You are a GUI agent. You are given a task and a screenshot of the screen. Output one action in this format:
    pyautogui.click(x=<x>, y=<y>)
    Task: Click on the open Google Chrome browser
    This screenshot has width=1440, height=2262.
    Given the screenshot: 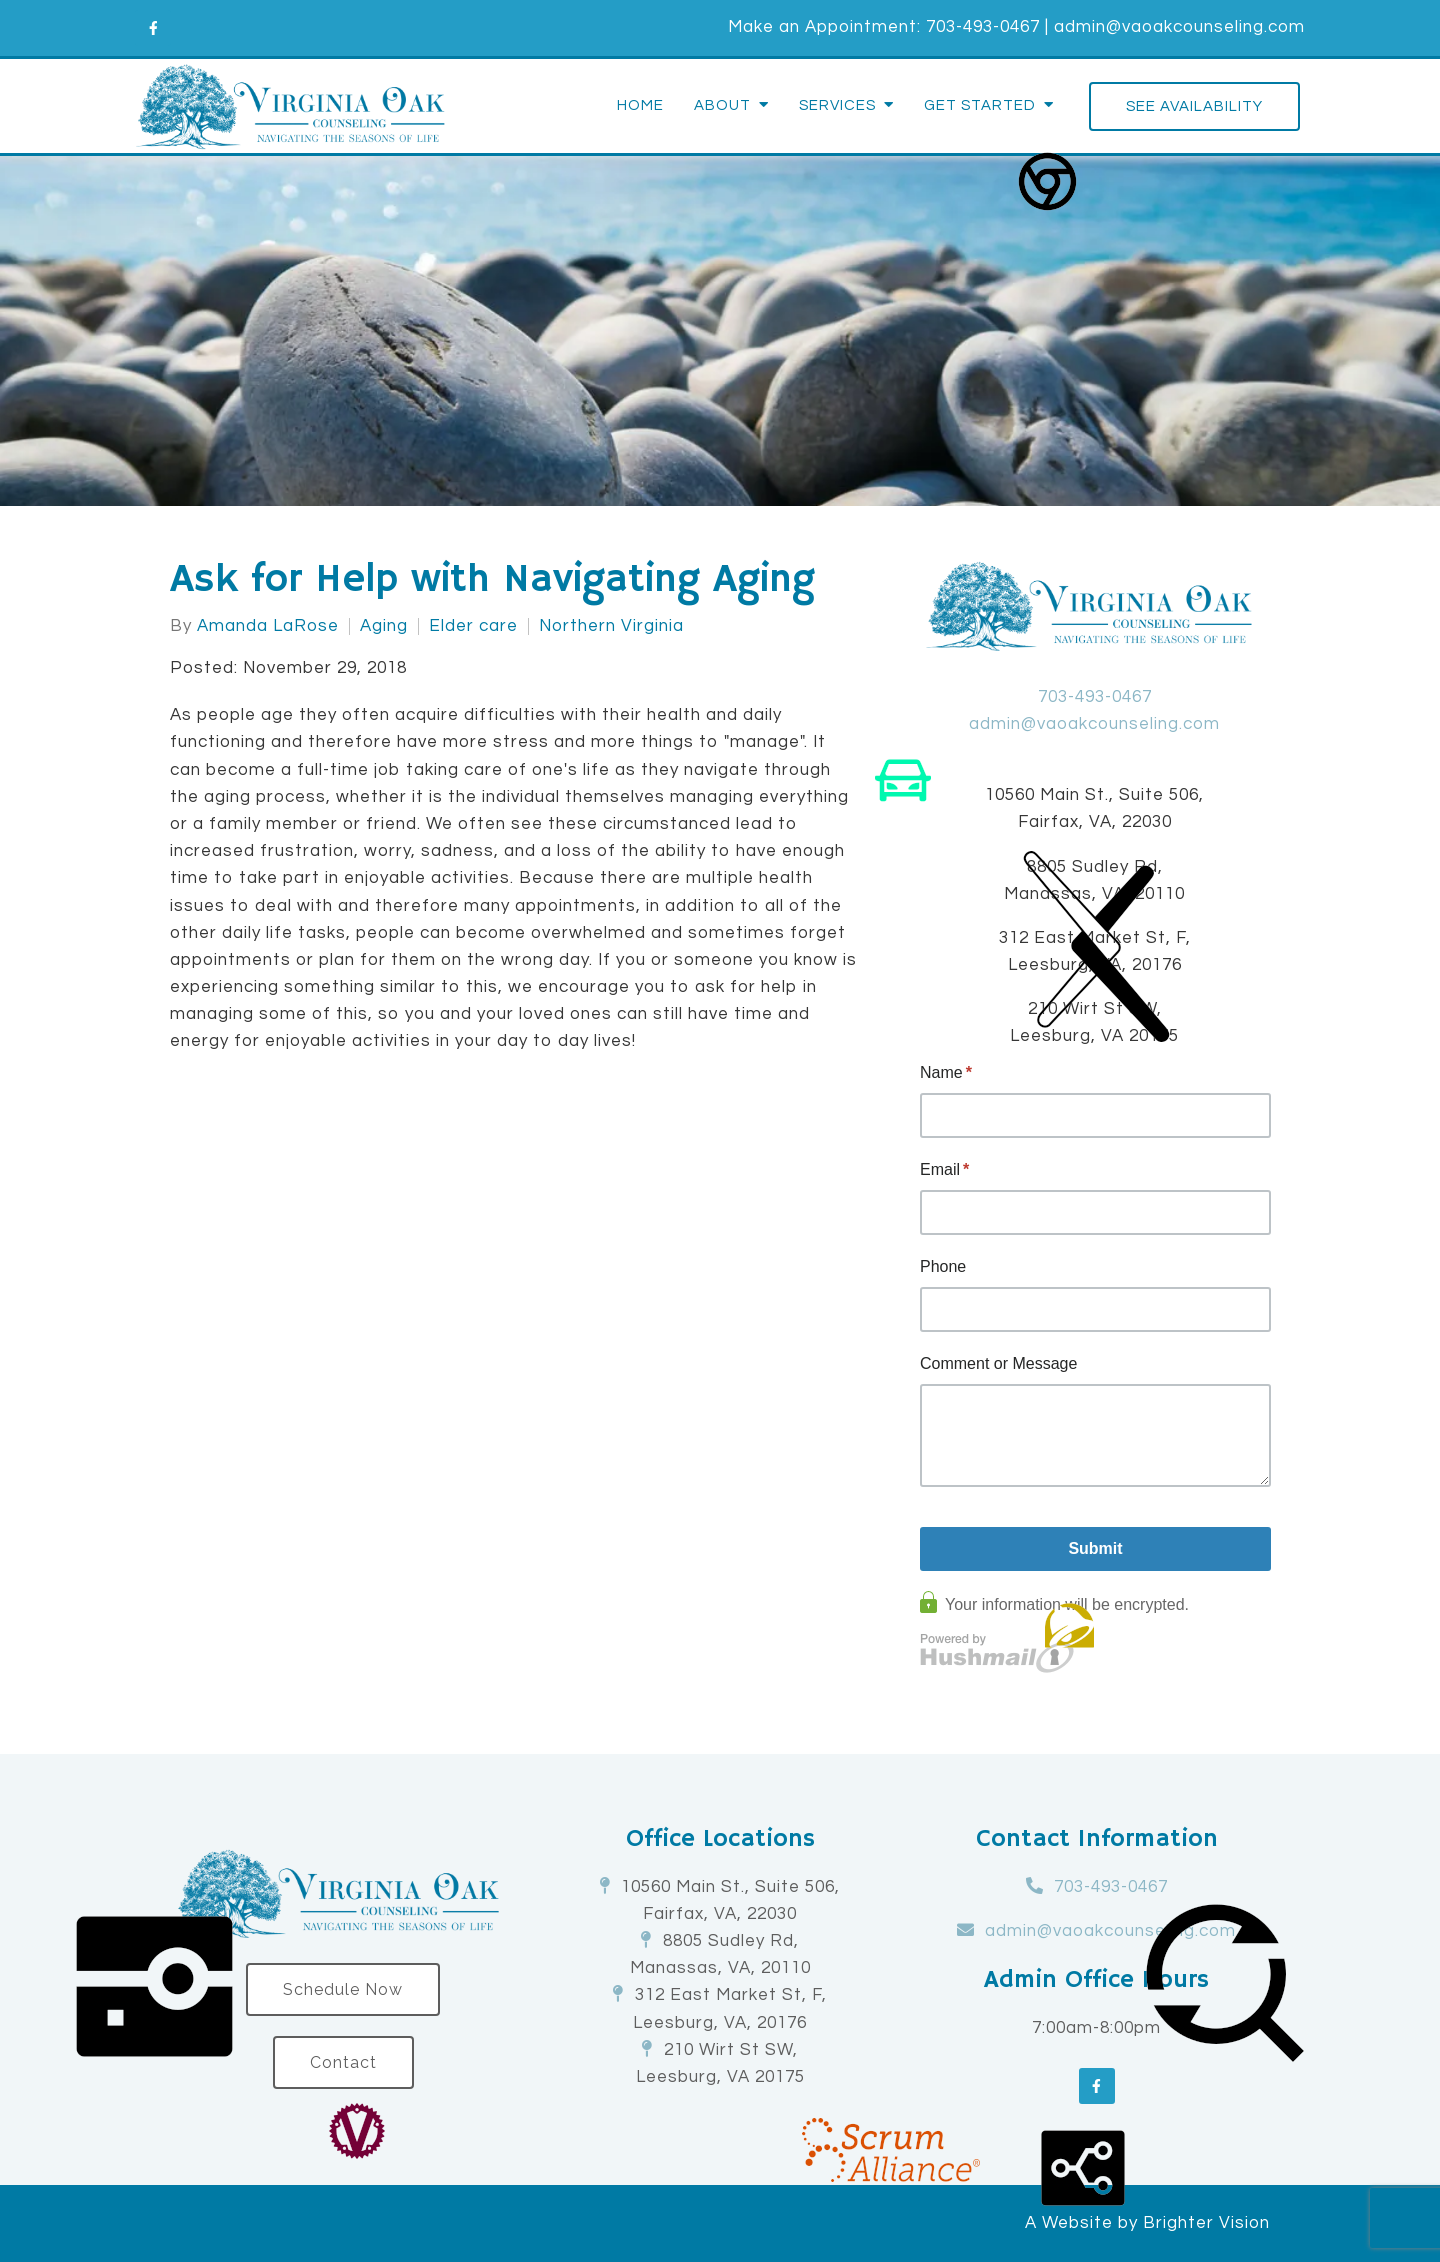 What is the action you would take?
    pyautogui.click(x=1047, y=181)
    